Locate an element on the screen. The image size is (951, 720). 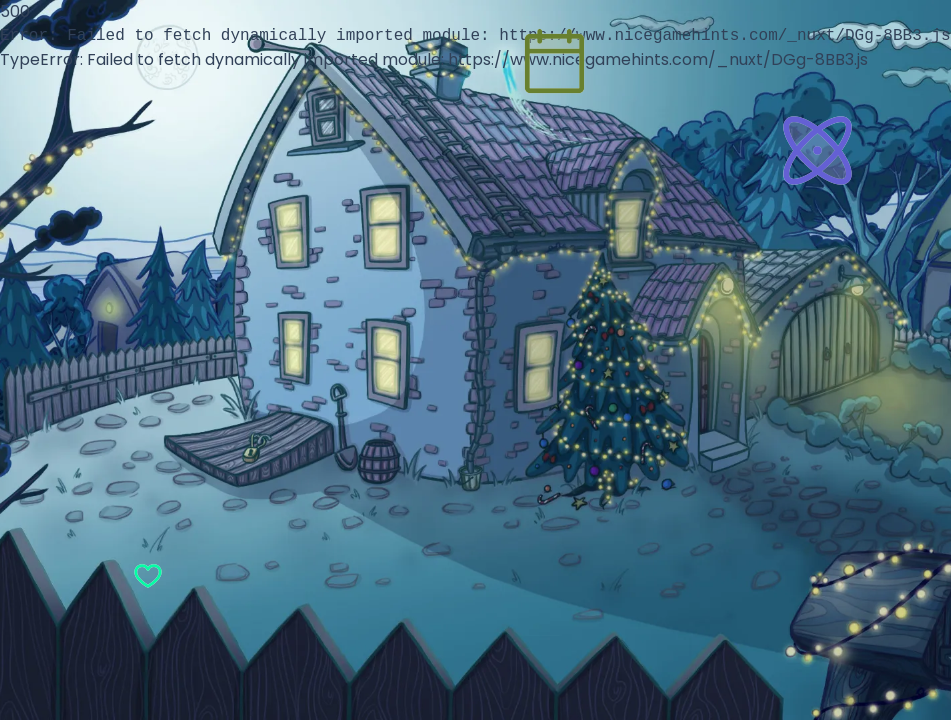
view or open calendar is located at coordinates (554, 63).